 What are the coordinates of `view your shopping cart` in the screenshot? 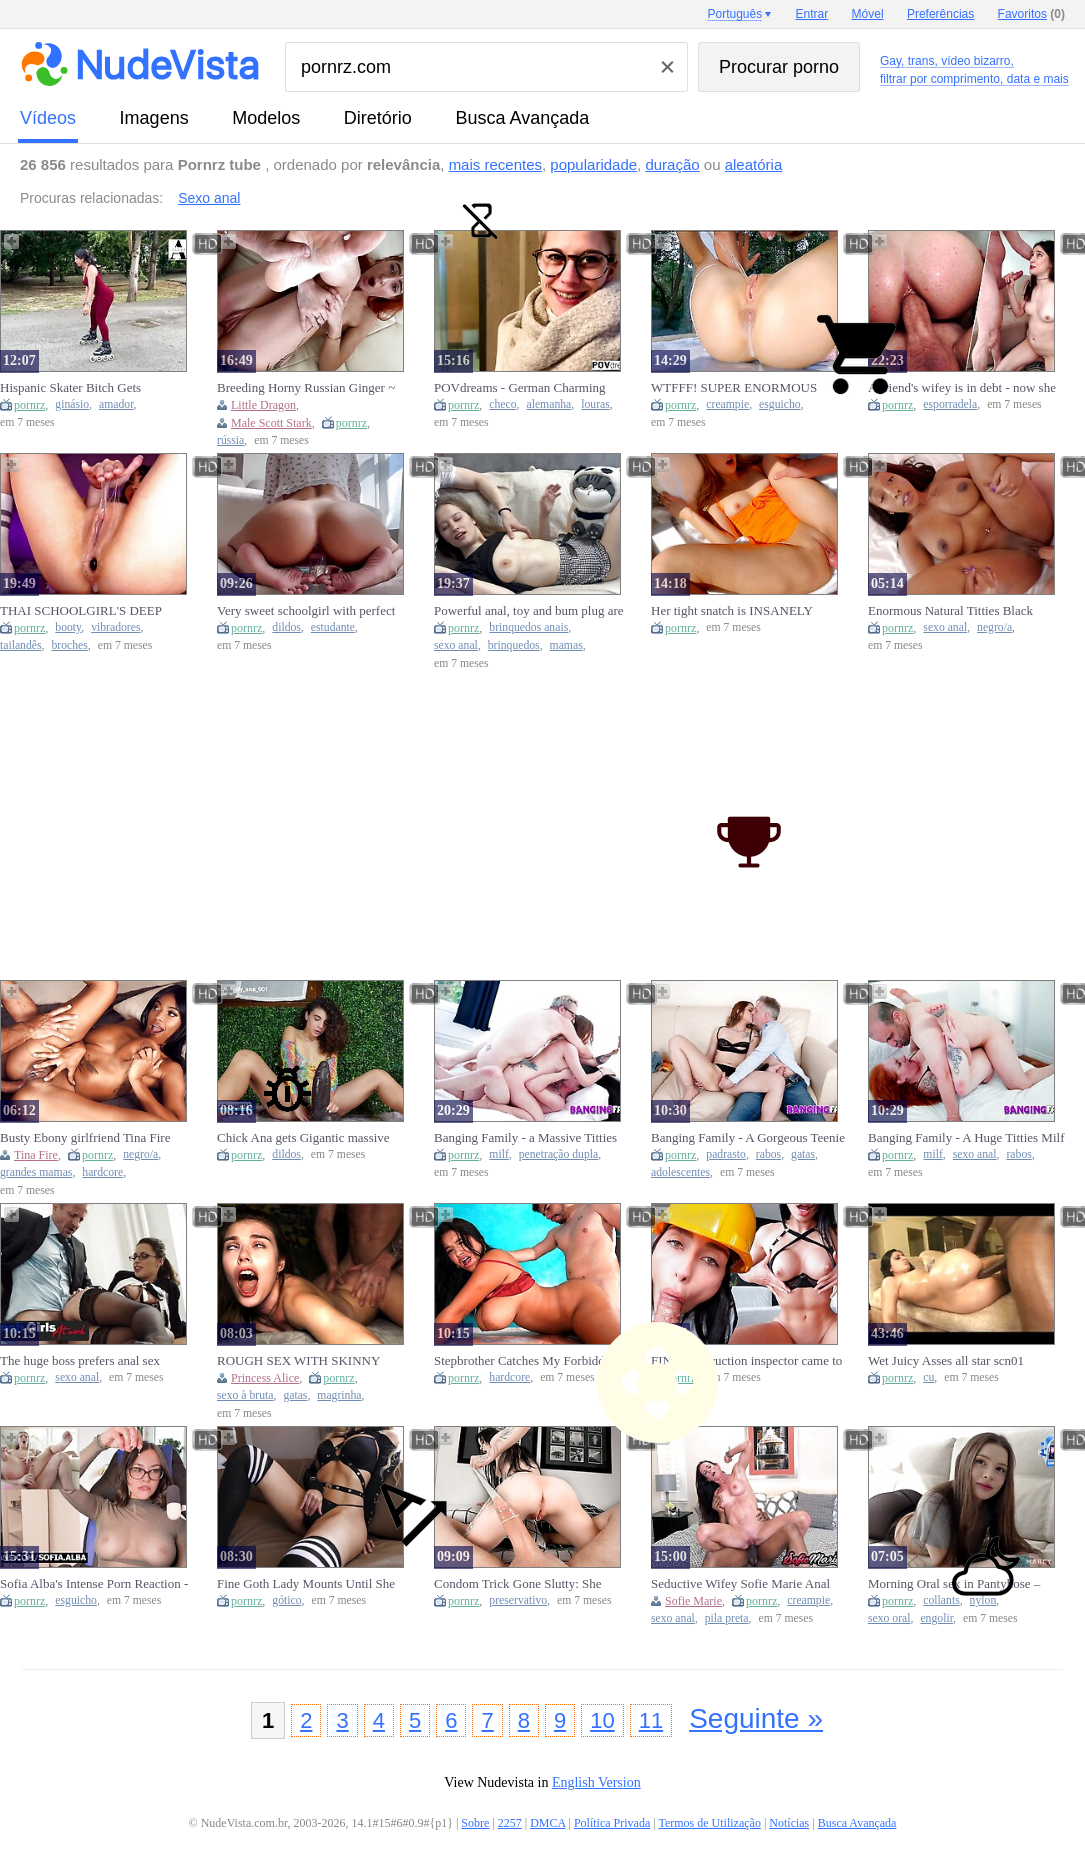 It's located at (860, 354).